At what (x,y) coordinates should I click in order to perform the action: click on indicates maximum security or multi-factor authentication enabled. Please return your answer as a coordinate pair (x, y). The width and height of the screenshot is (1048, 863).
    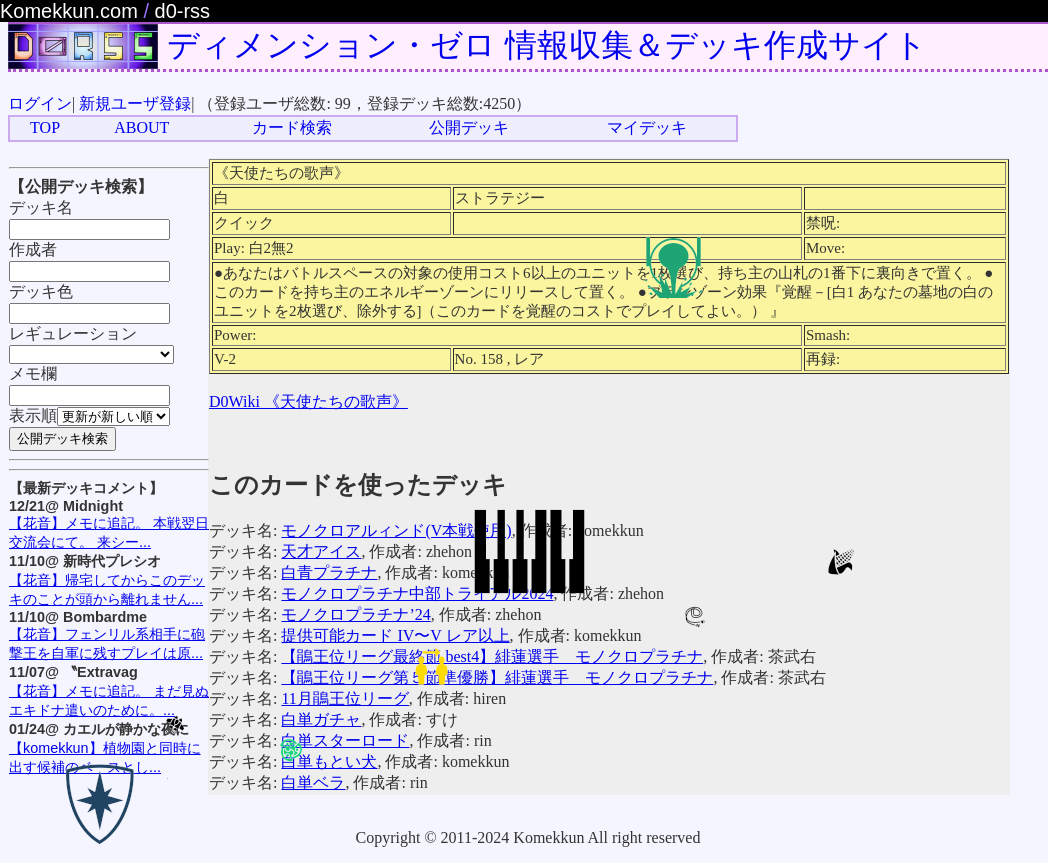
    Looking at the image, I should click on (291, 750).